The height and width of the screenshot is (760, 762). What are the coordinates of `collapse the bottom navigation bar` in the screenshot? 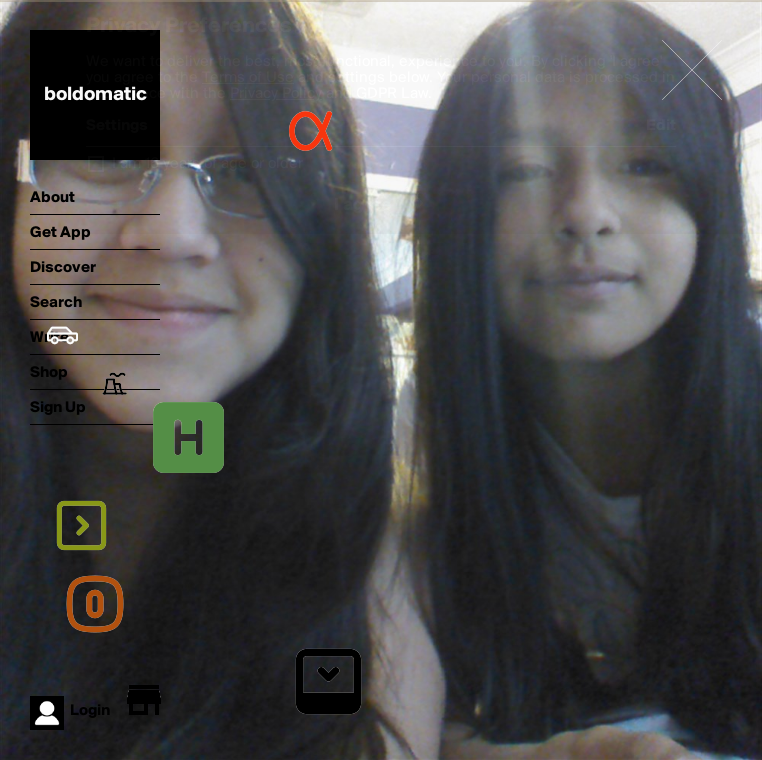 It's located at (328, 681).